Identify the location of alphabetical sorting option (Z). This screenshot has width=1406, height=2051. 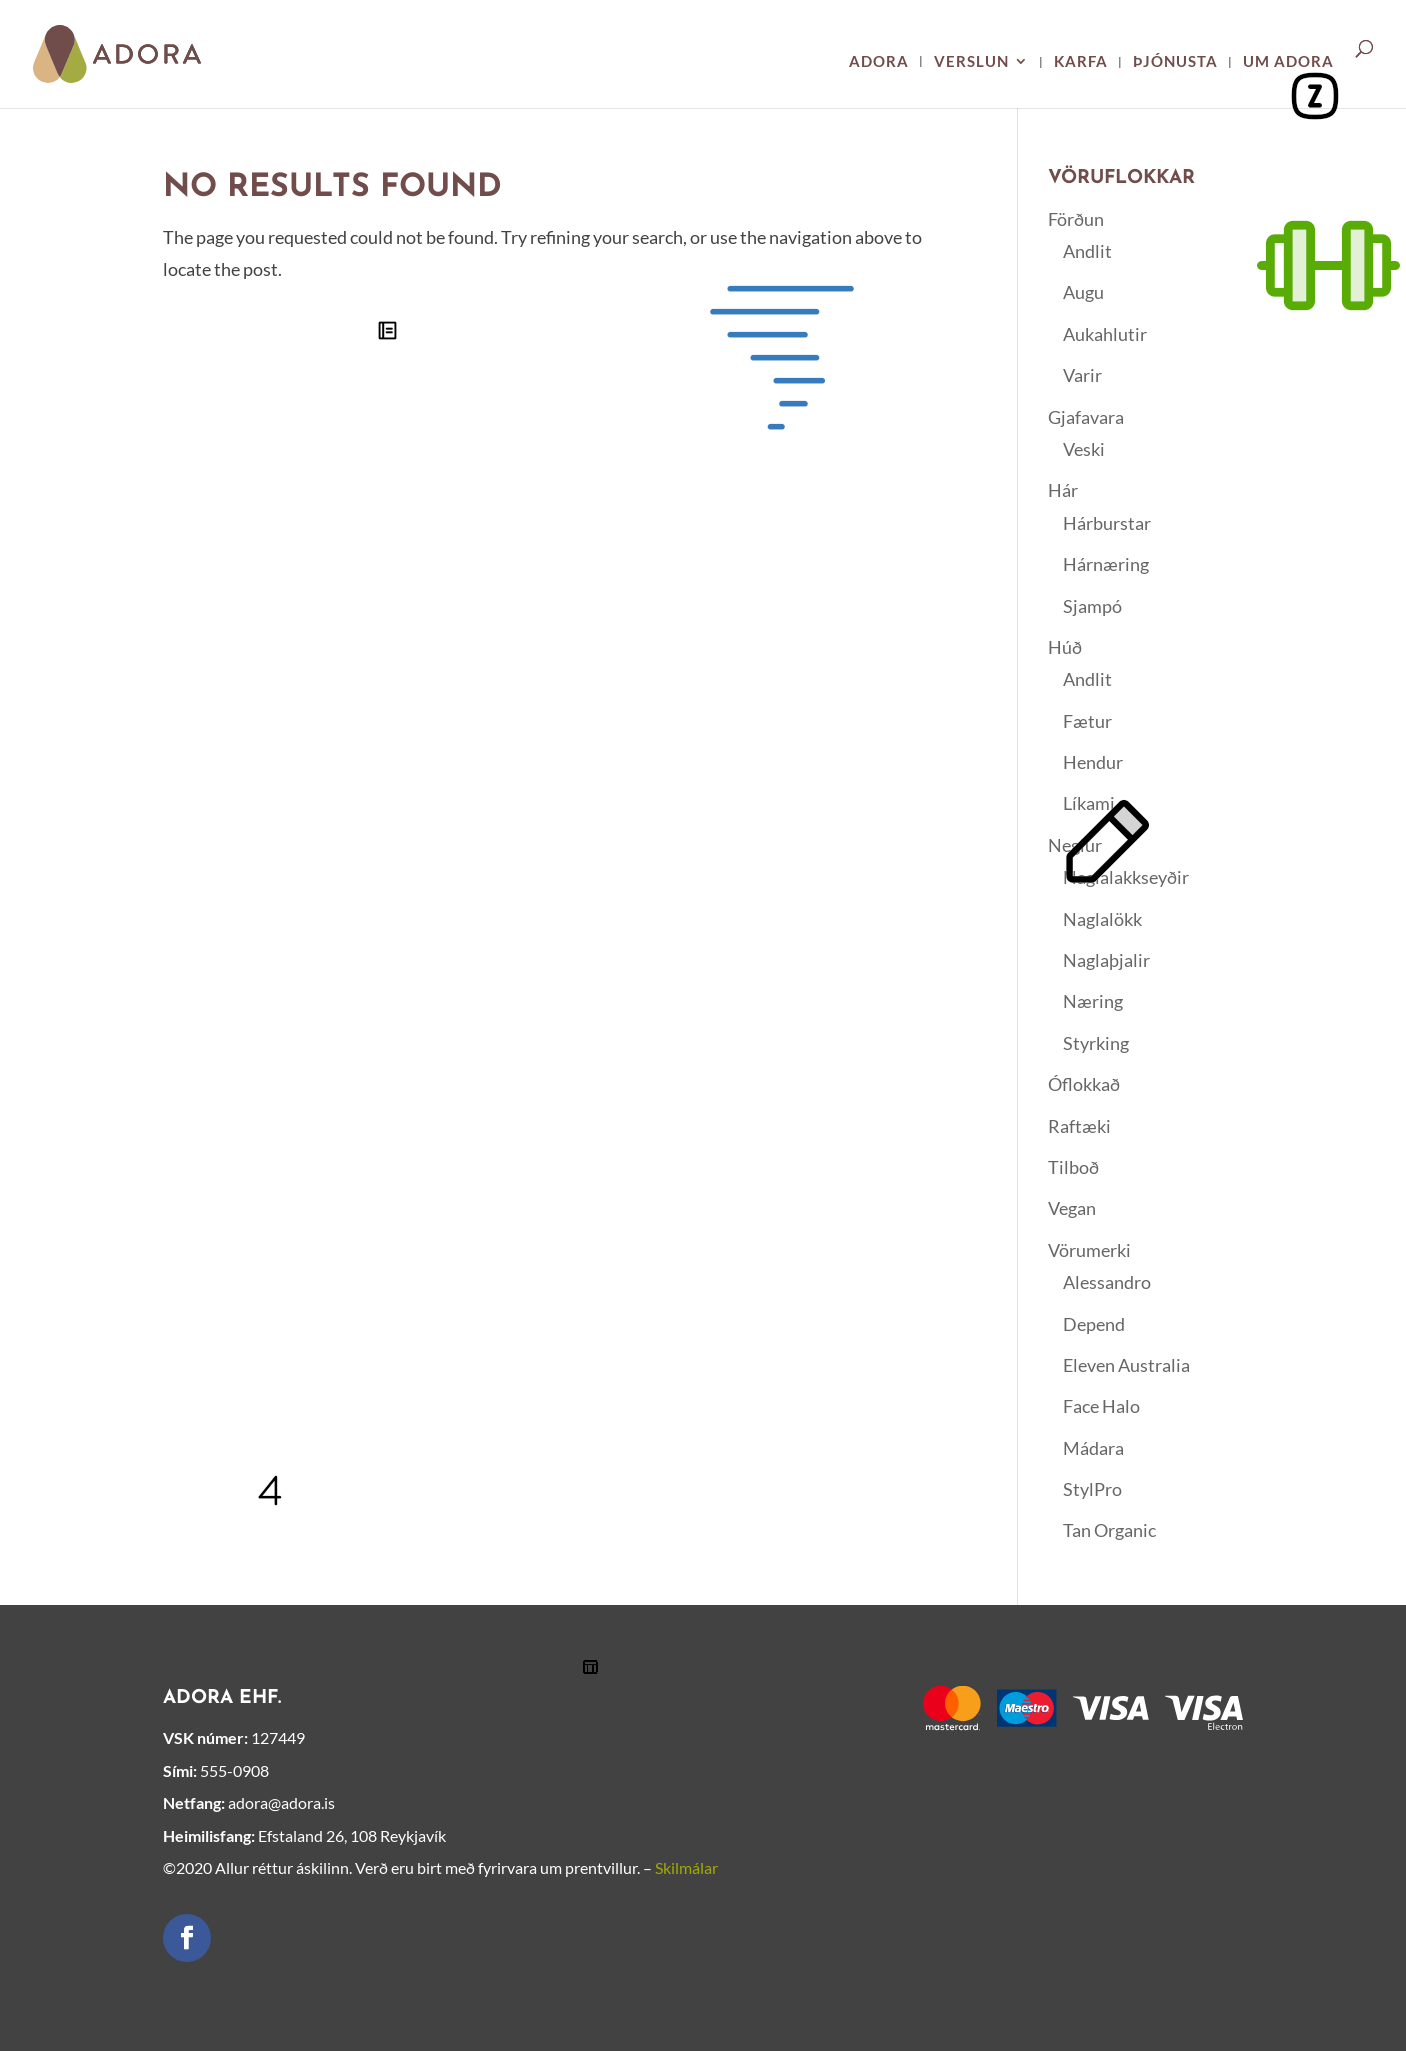
(1315, 96).